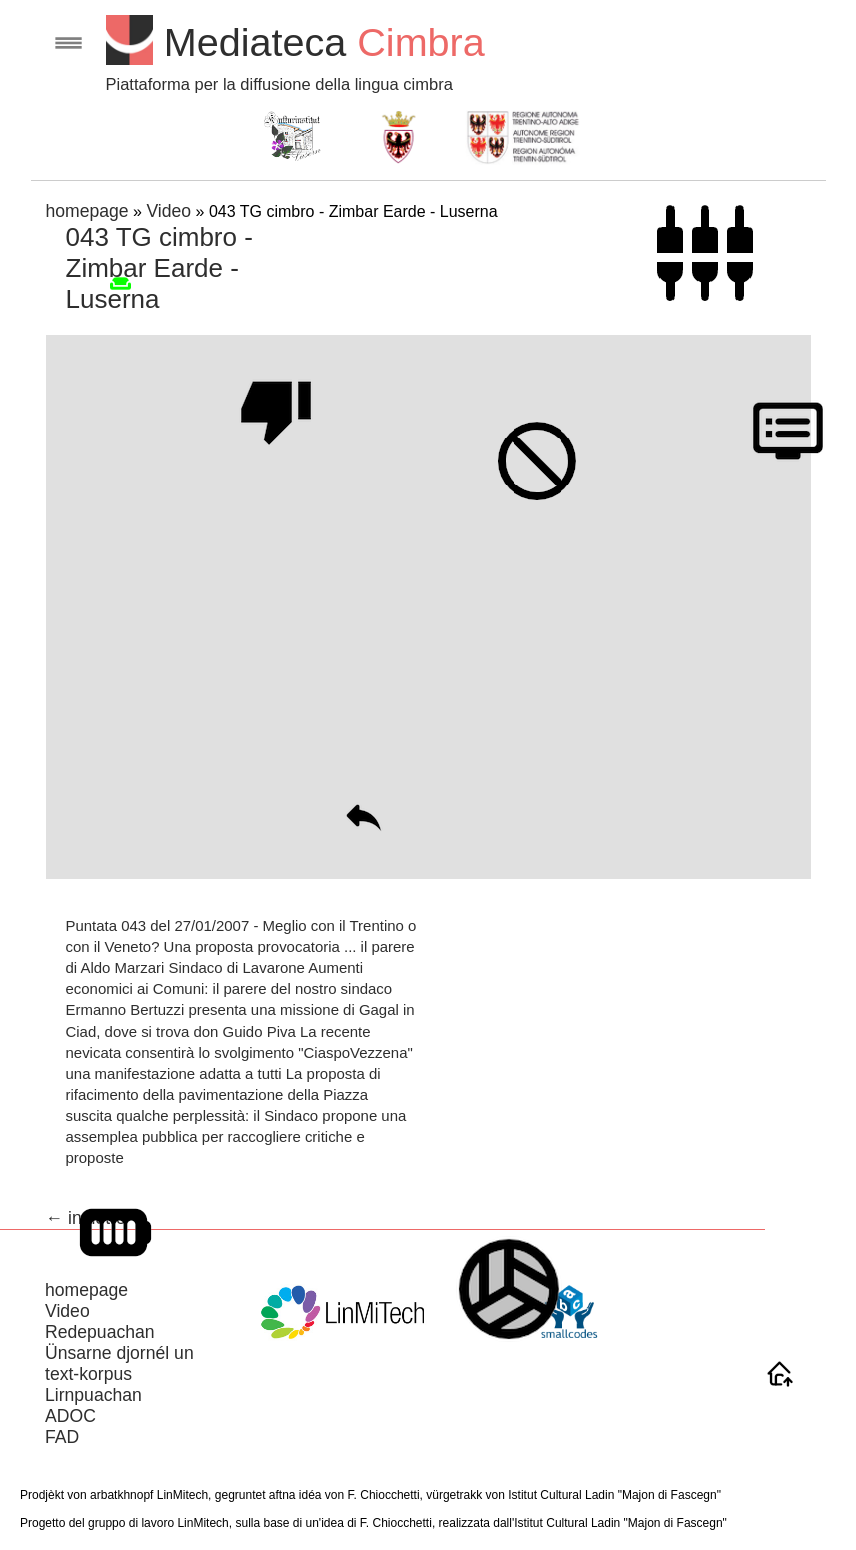  Describe the element at coordinates (363, 815) in the screenshot. I see `reply to a message` at that location.